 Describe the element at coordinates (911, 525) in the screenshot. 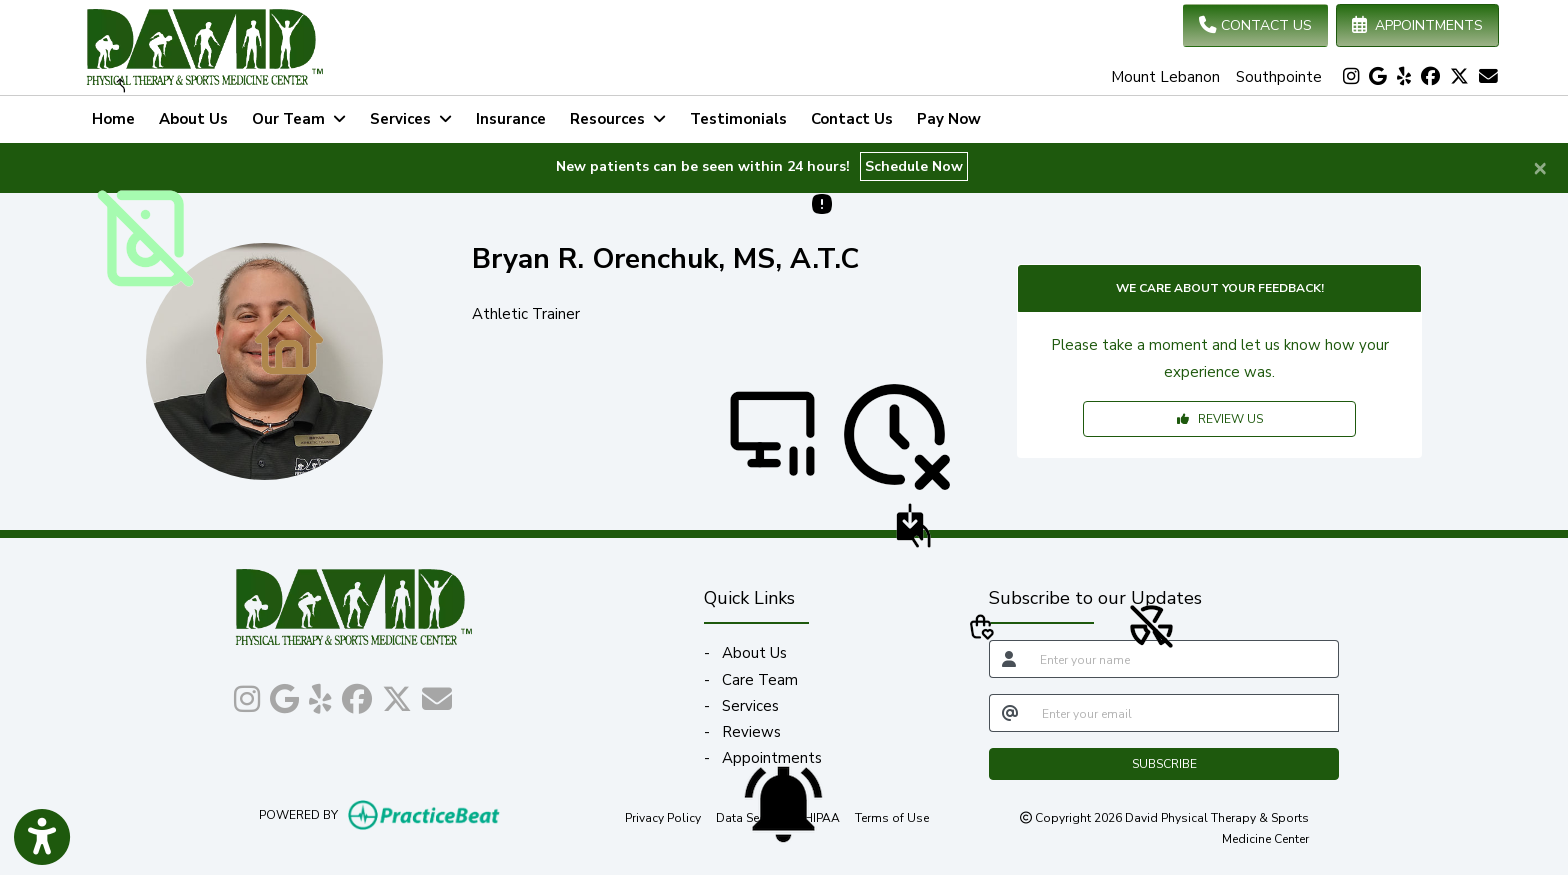

I see `withdraw or receive funds` at that location.